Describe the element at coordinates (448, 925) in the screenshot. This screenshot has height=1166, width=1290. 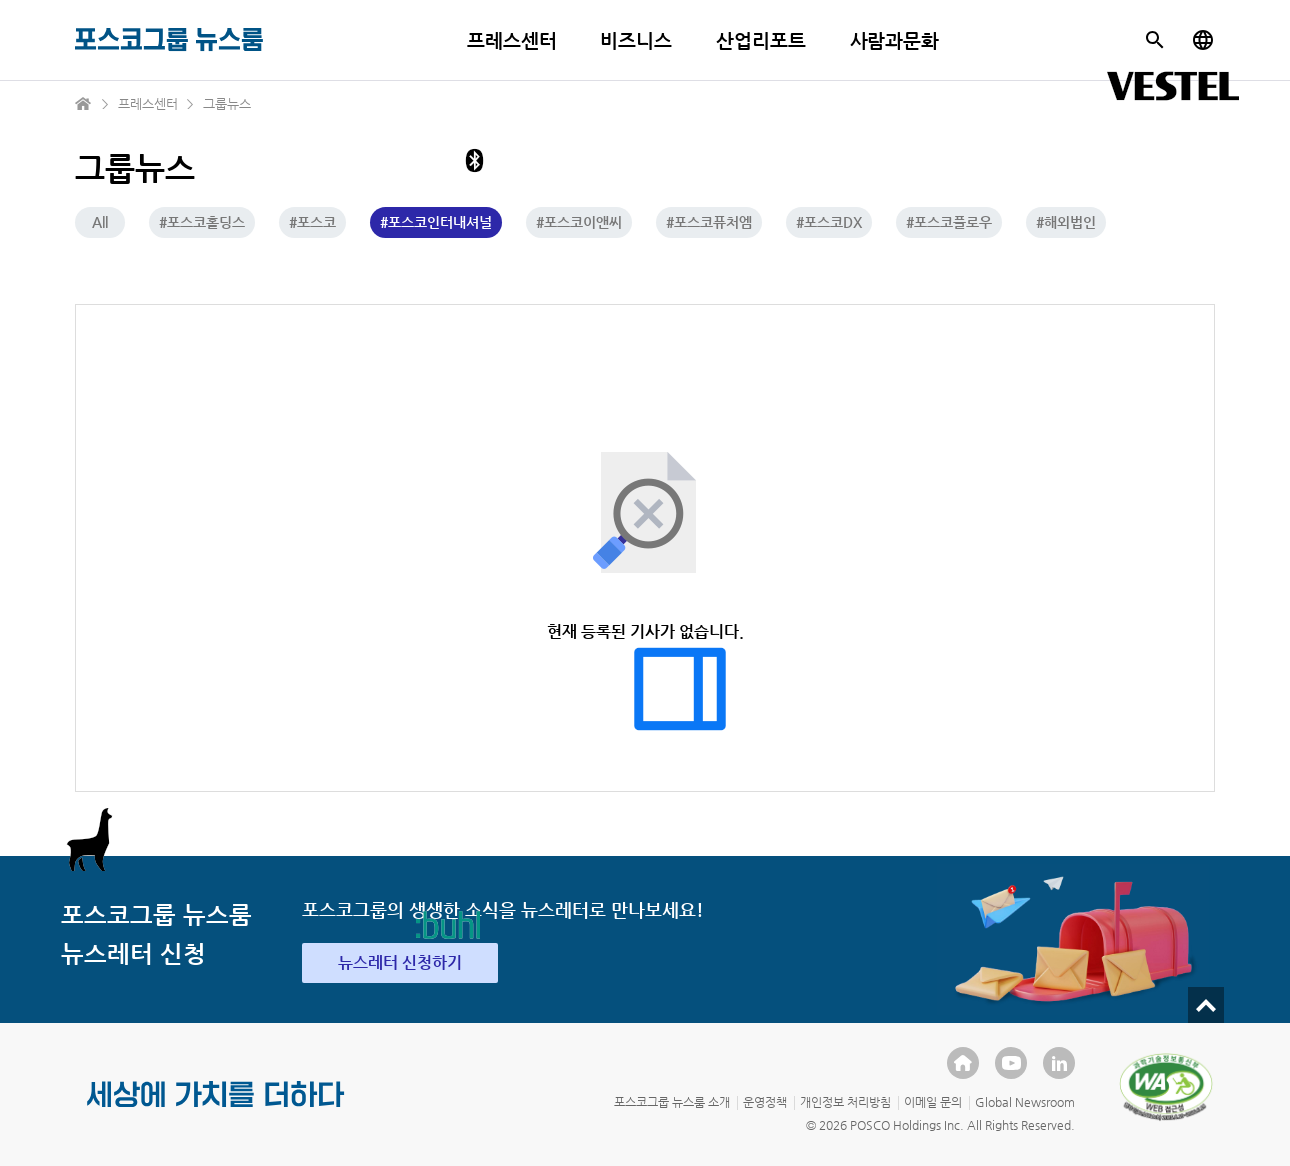
I see `buhl company logo` at that location.